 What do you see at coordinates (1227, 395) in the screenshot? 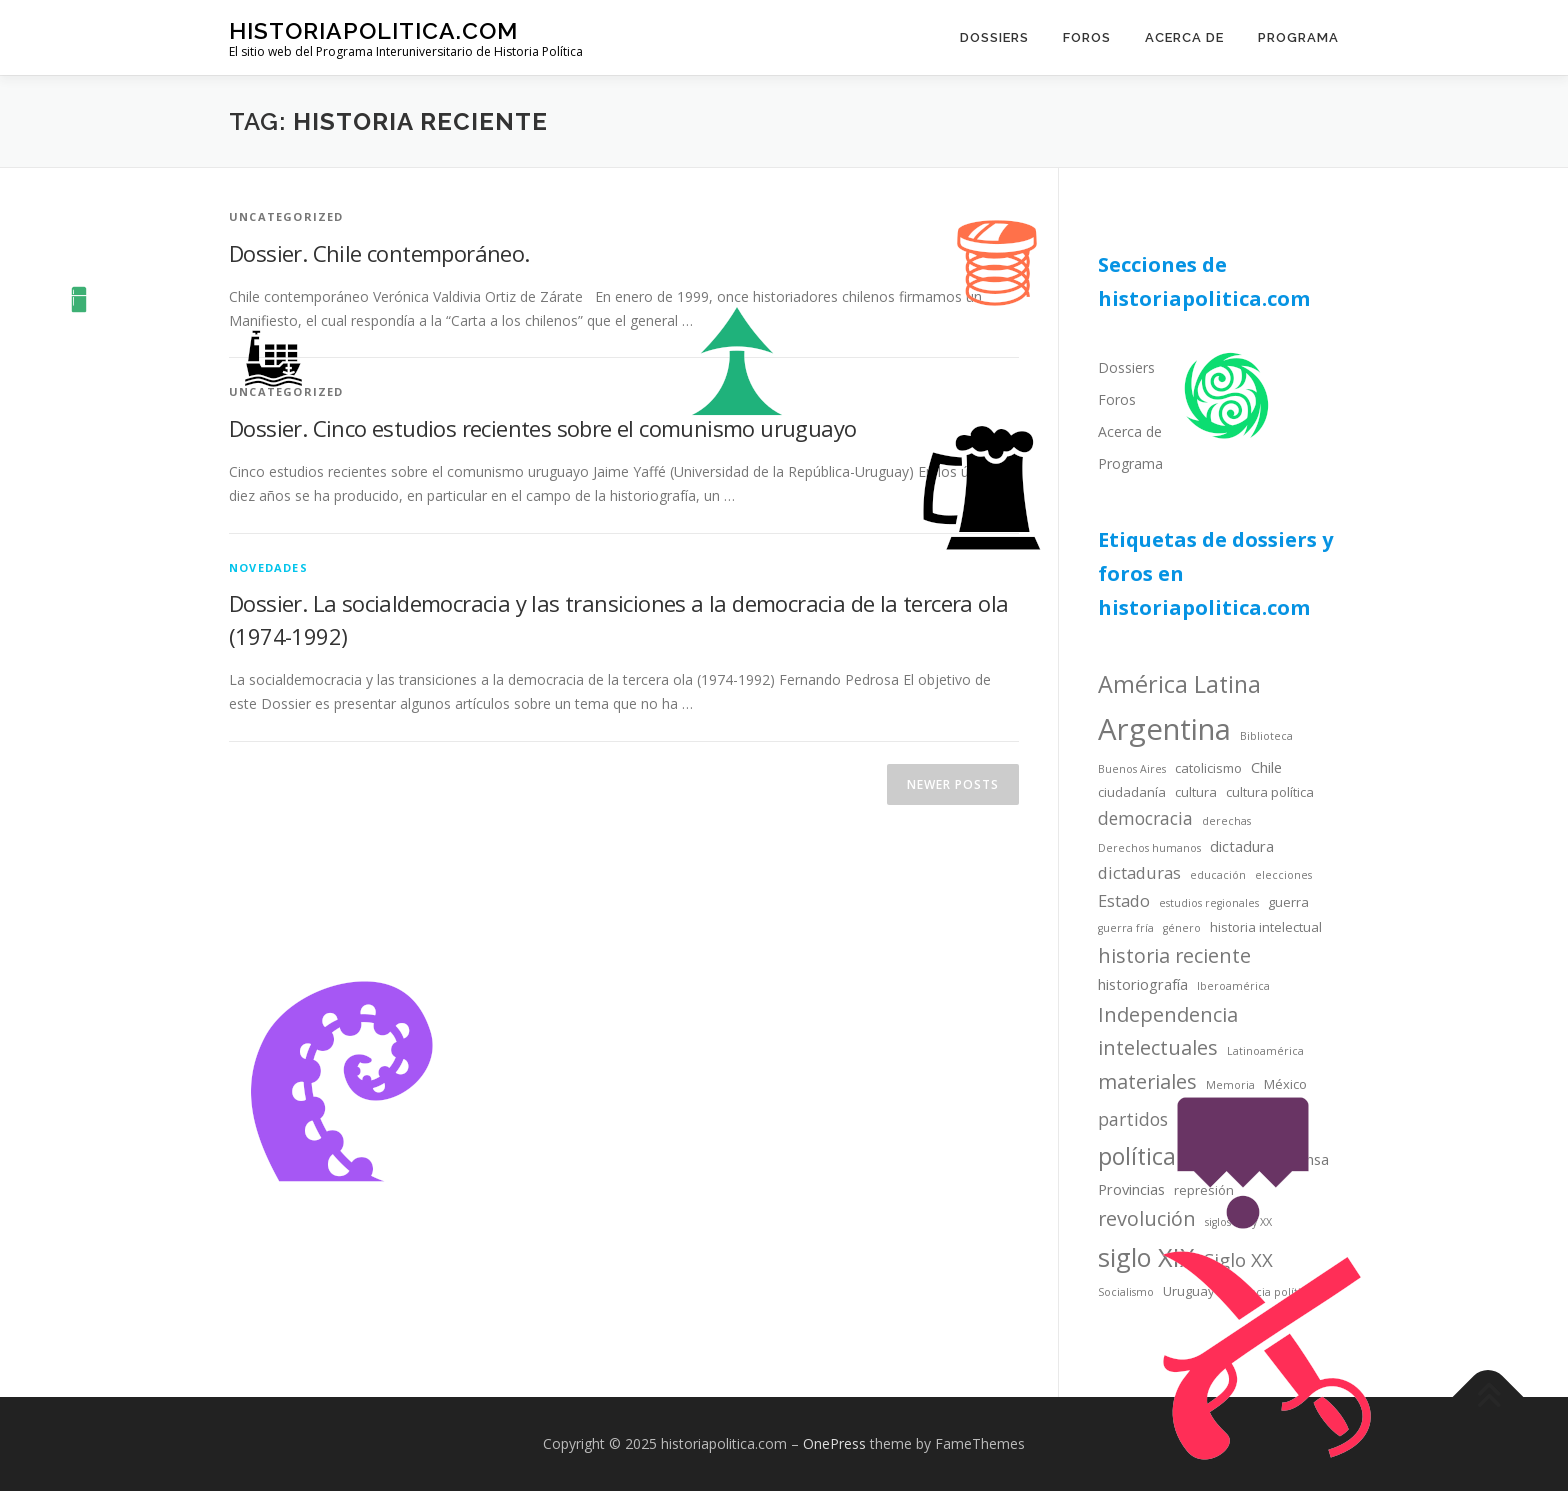
I see `activate typhoon or wind-based ability` at bounding box center [1227, 395].